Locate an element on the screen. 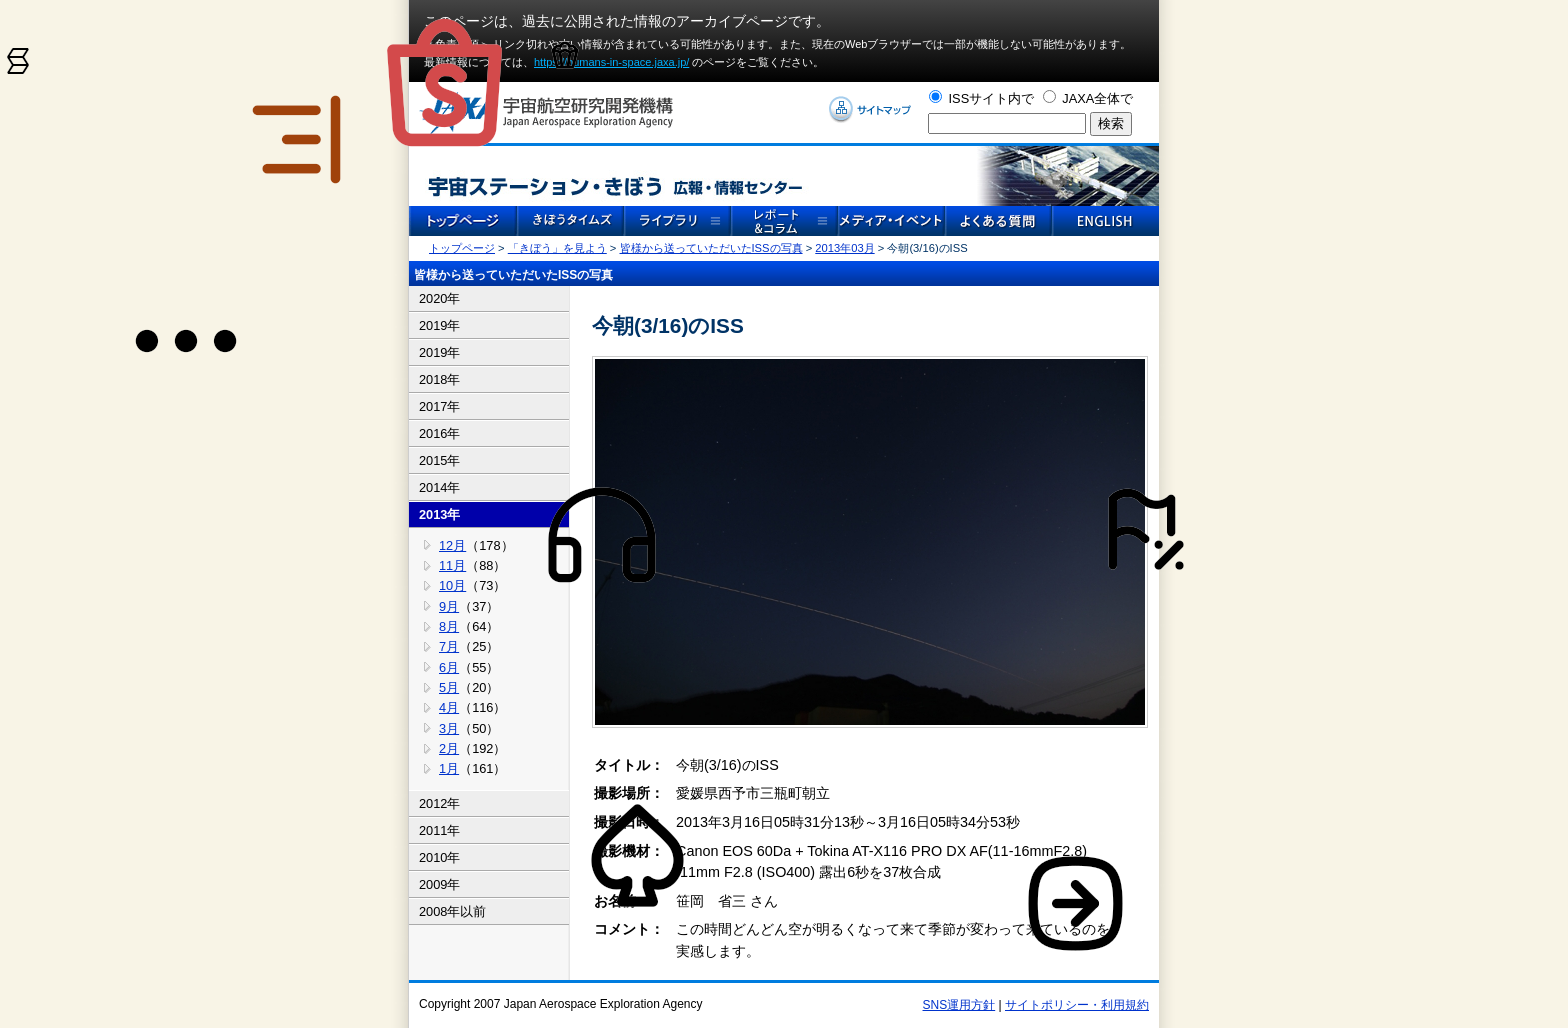 This screenshot has width=1568, height=1028. spade suit symbol for card games is located at coordinates (637, 855).